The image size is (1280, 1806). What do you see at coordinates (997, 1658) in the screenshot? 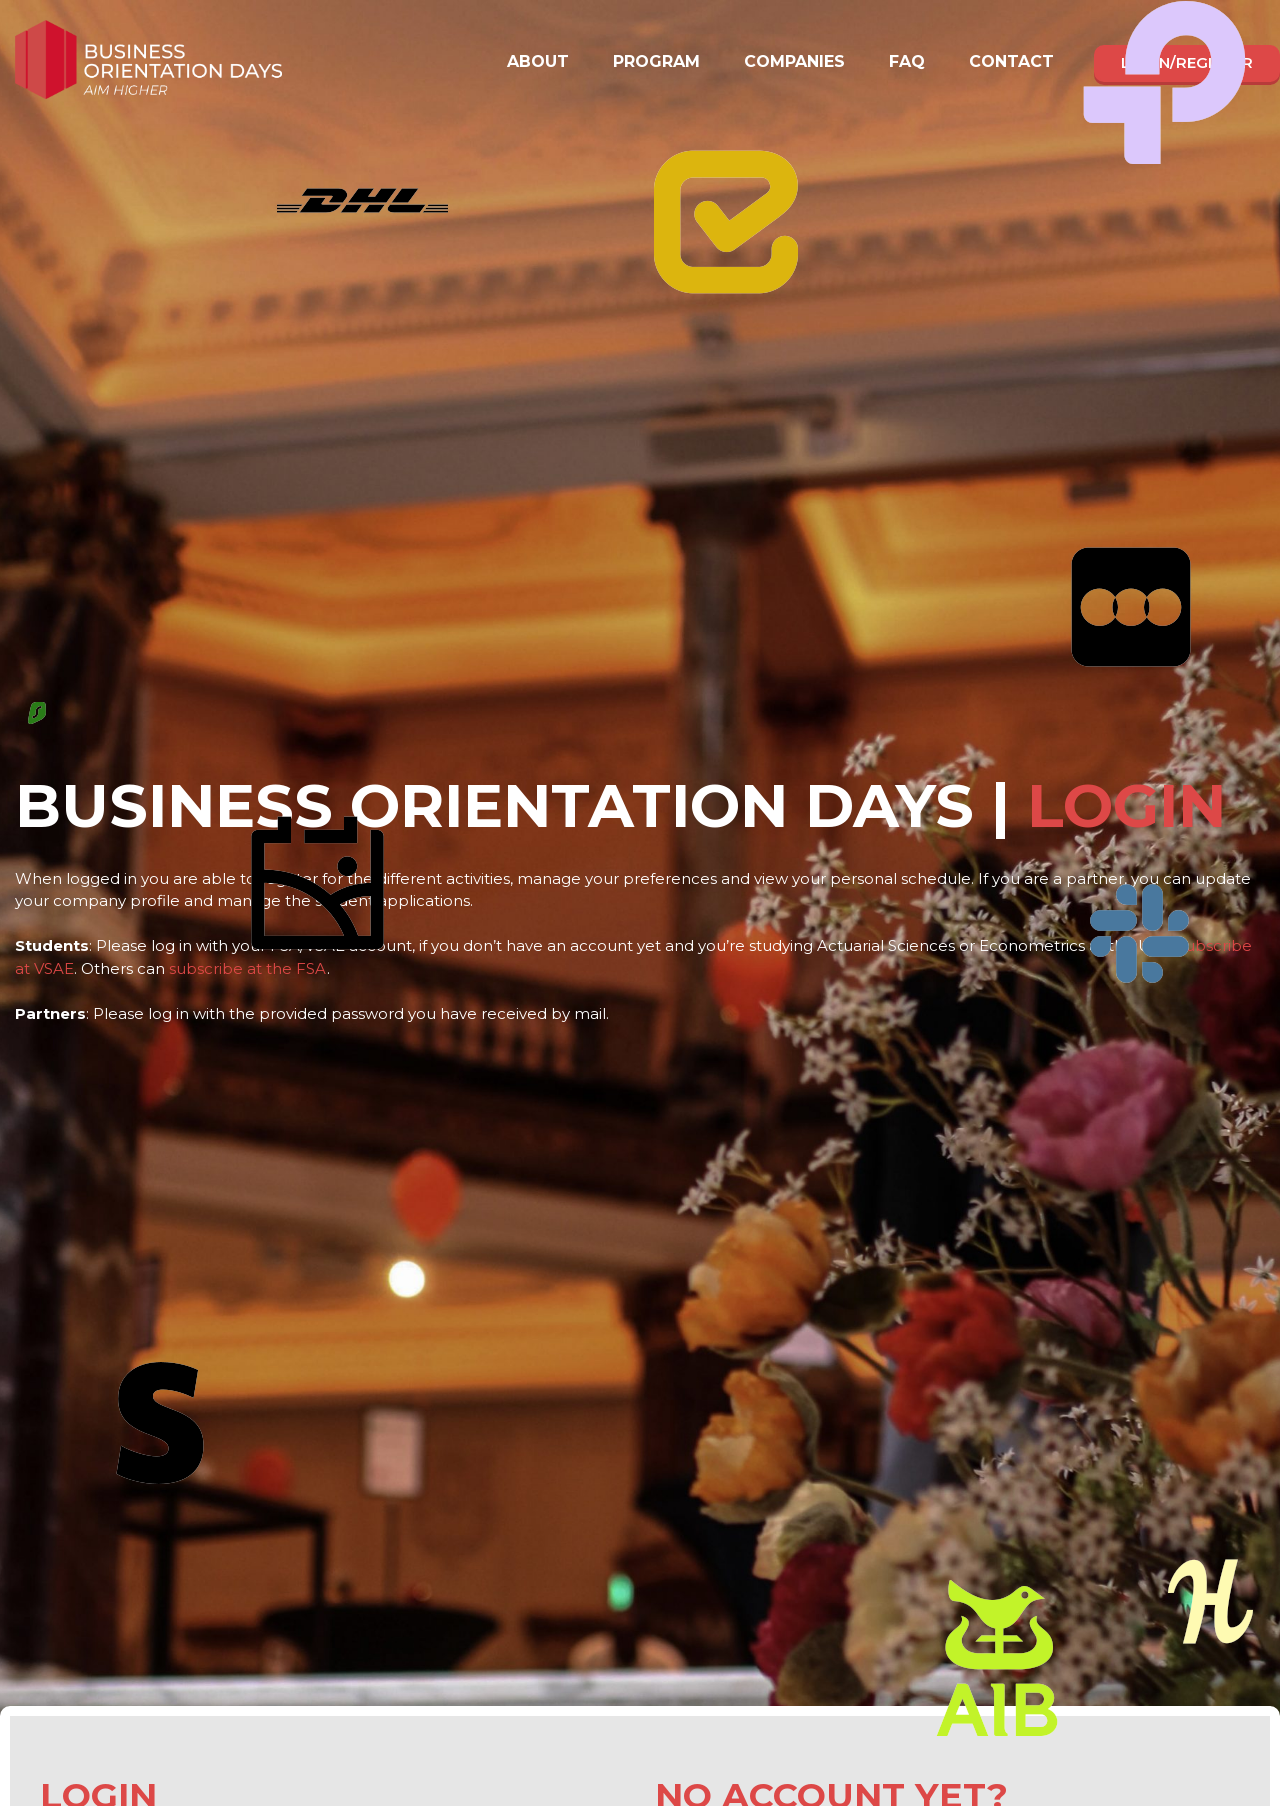
I see `AIB (Allied Irish Banks) logo` at bounding box center [997, 1658].